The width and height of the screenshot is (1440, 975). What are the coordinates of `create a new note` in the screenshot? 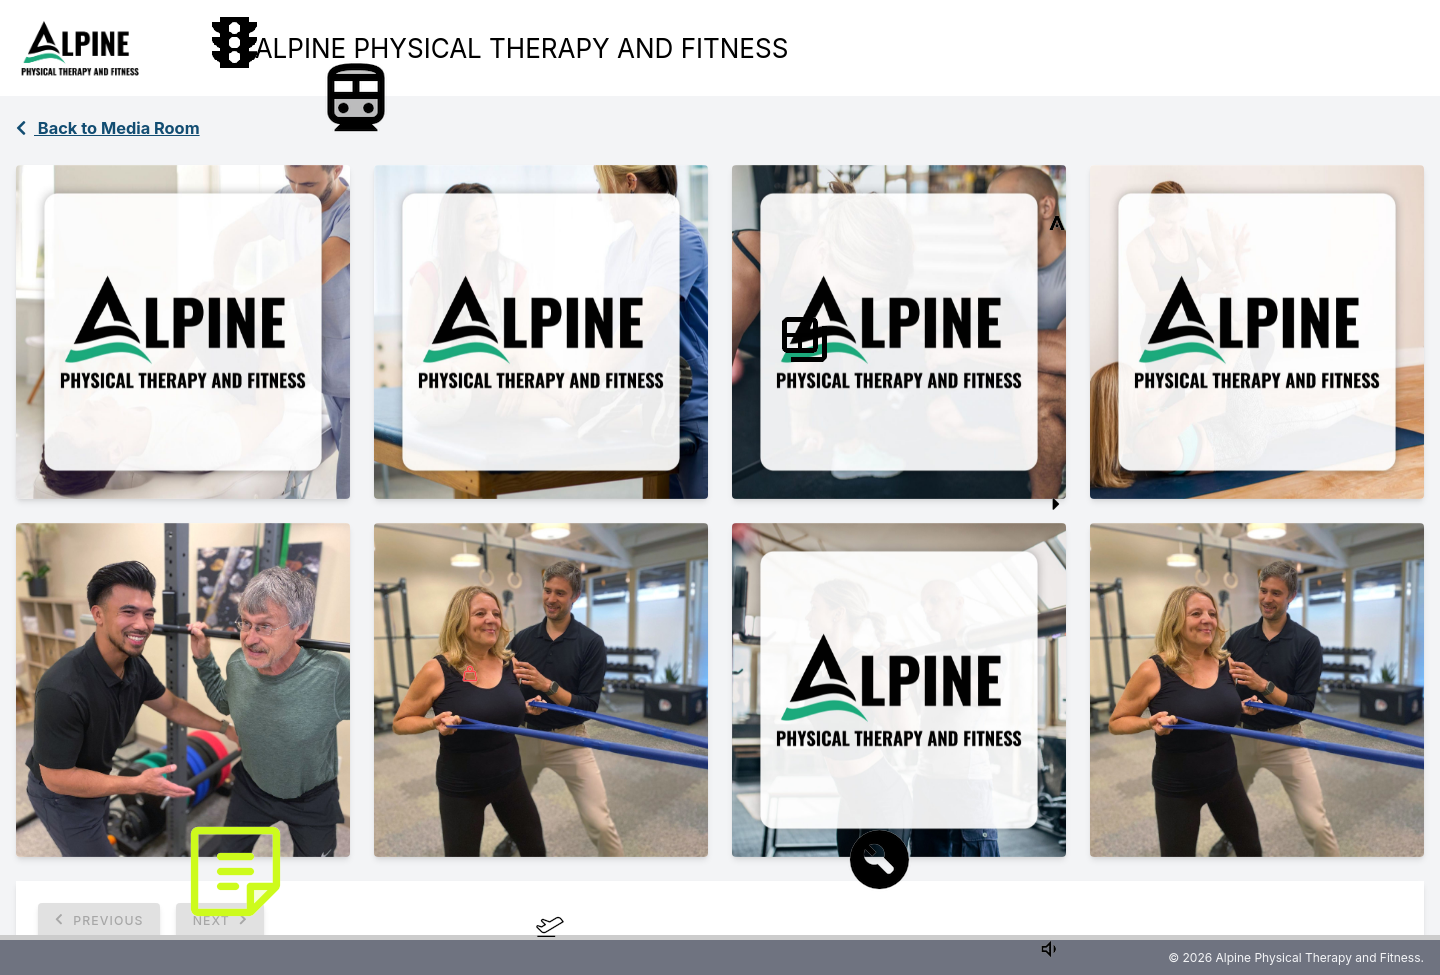 It's located at (235, 871).